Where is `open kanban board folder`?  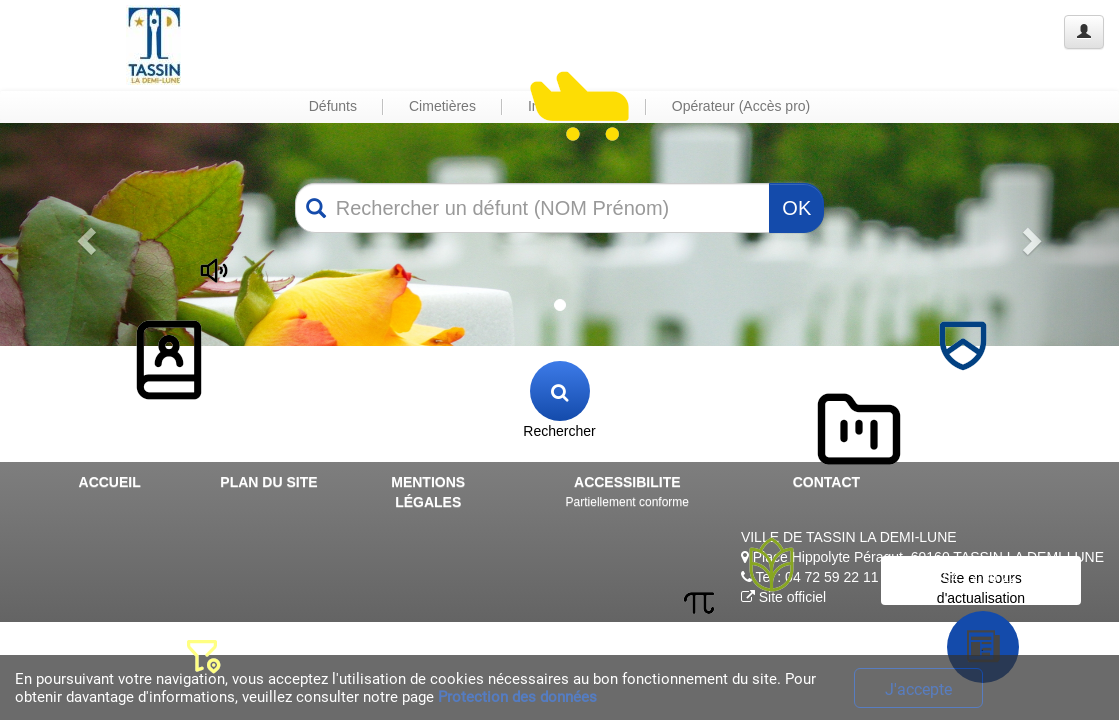
open kanban board folder is located at coordinates (859, 431).